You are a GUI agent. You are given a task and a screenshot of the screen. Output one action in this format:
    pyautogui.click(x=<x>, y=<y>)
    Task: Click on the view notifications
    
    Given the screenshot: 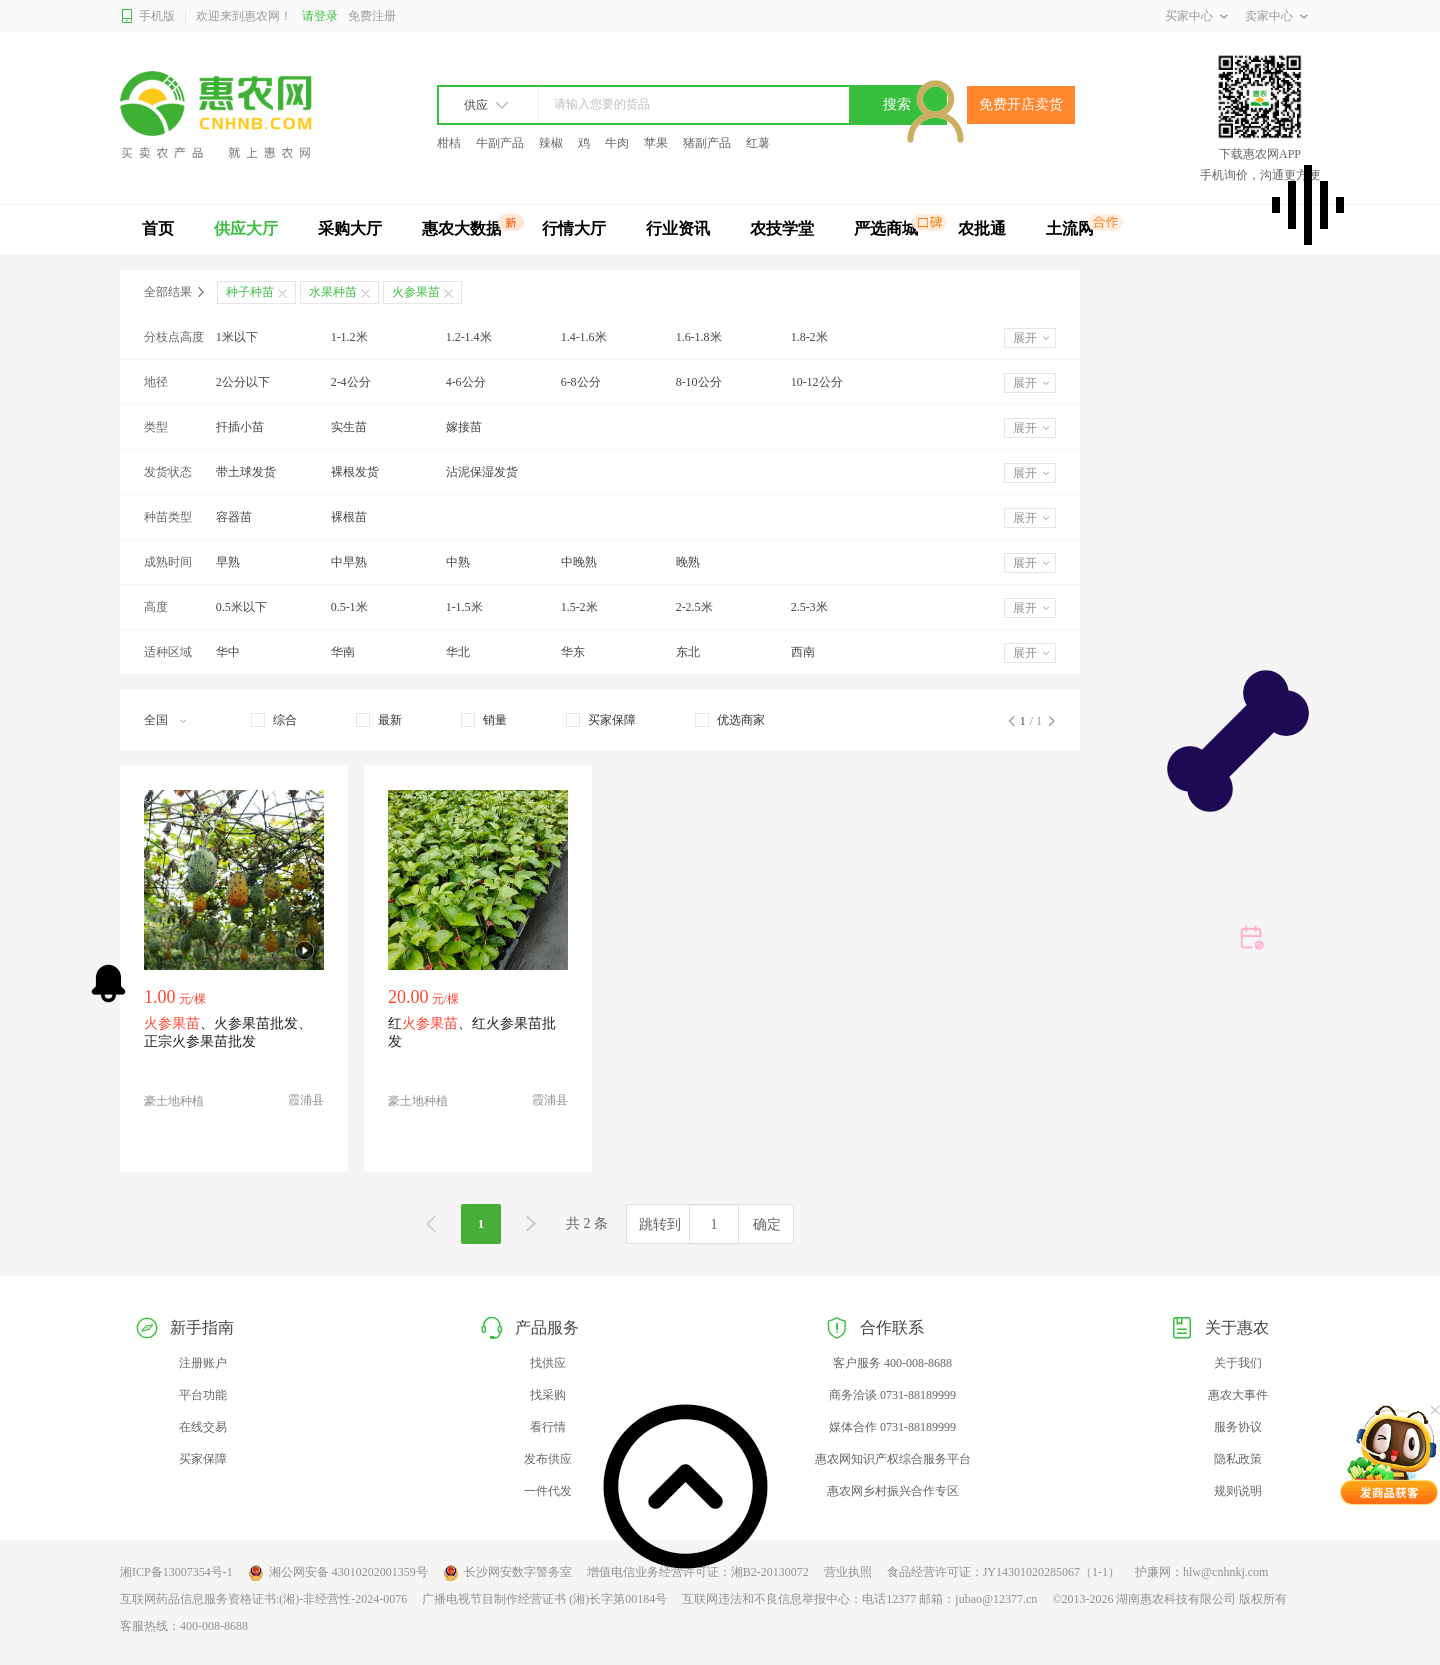 What is the action you would take?
    pyautogui.click(x=108, y=983)
    